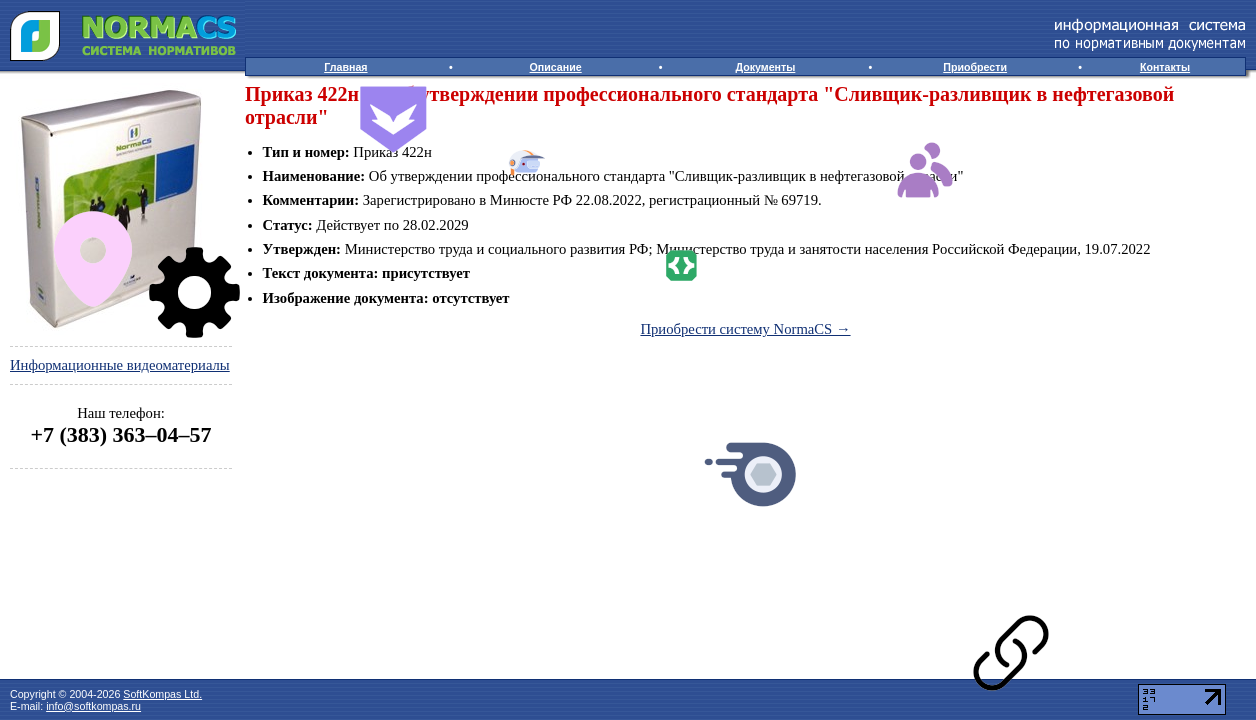 Image resolution: width=1256 pixels, height=720 pixels. What do you see at coordinates (194, 292) in the screenshot?
I see `open settings menu` at bounding box center [194, 292].